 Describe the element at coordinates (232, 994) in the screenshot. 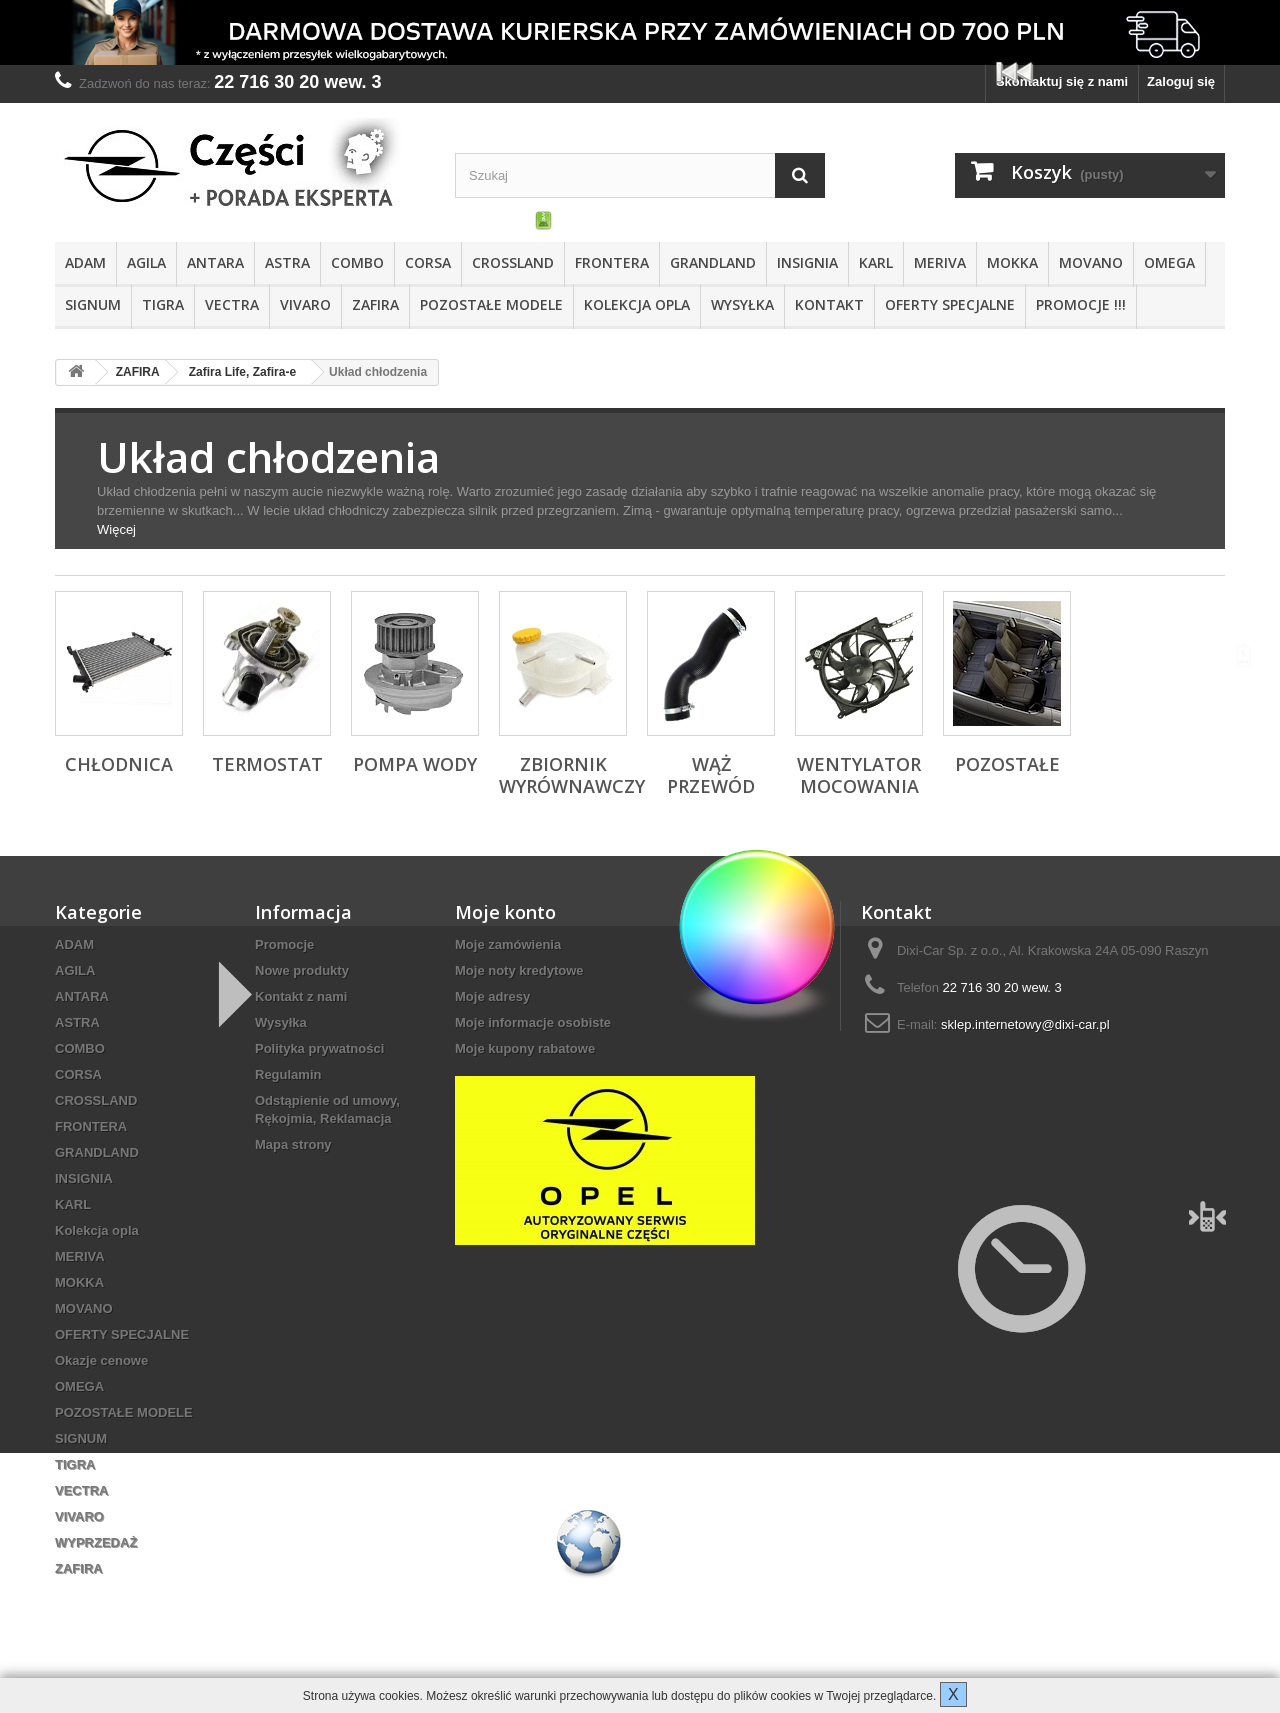

I see `navigate to the next item or screen` at that location.